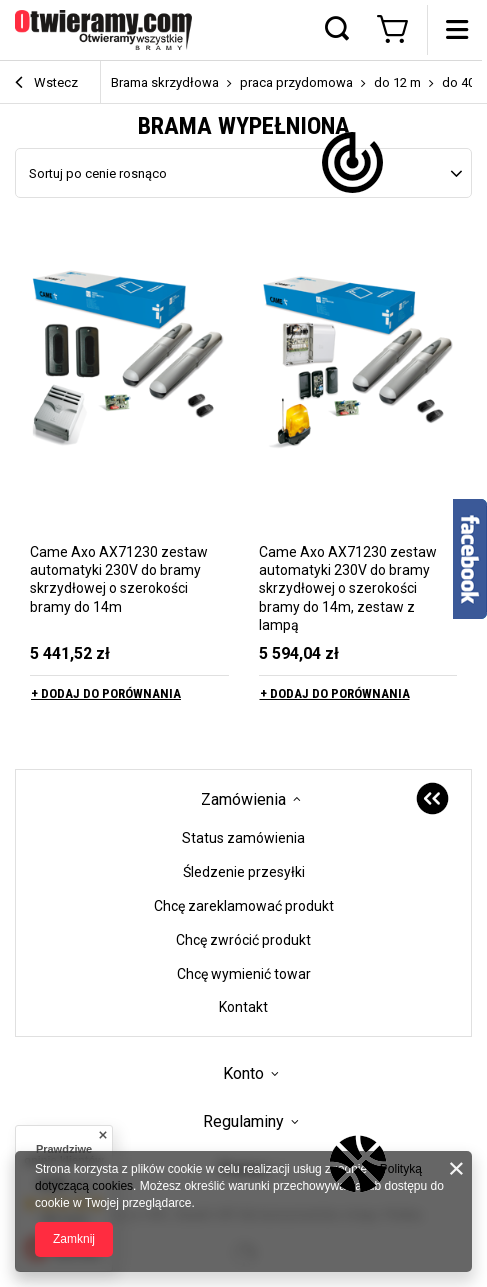  What do you see at coordinates (358, 1164) in the screenshot?
I see `access sports or basketball content` at bounding box center [358, 1164].